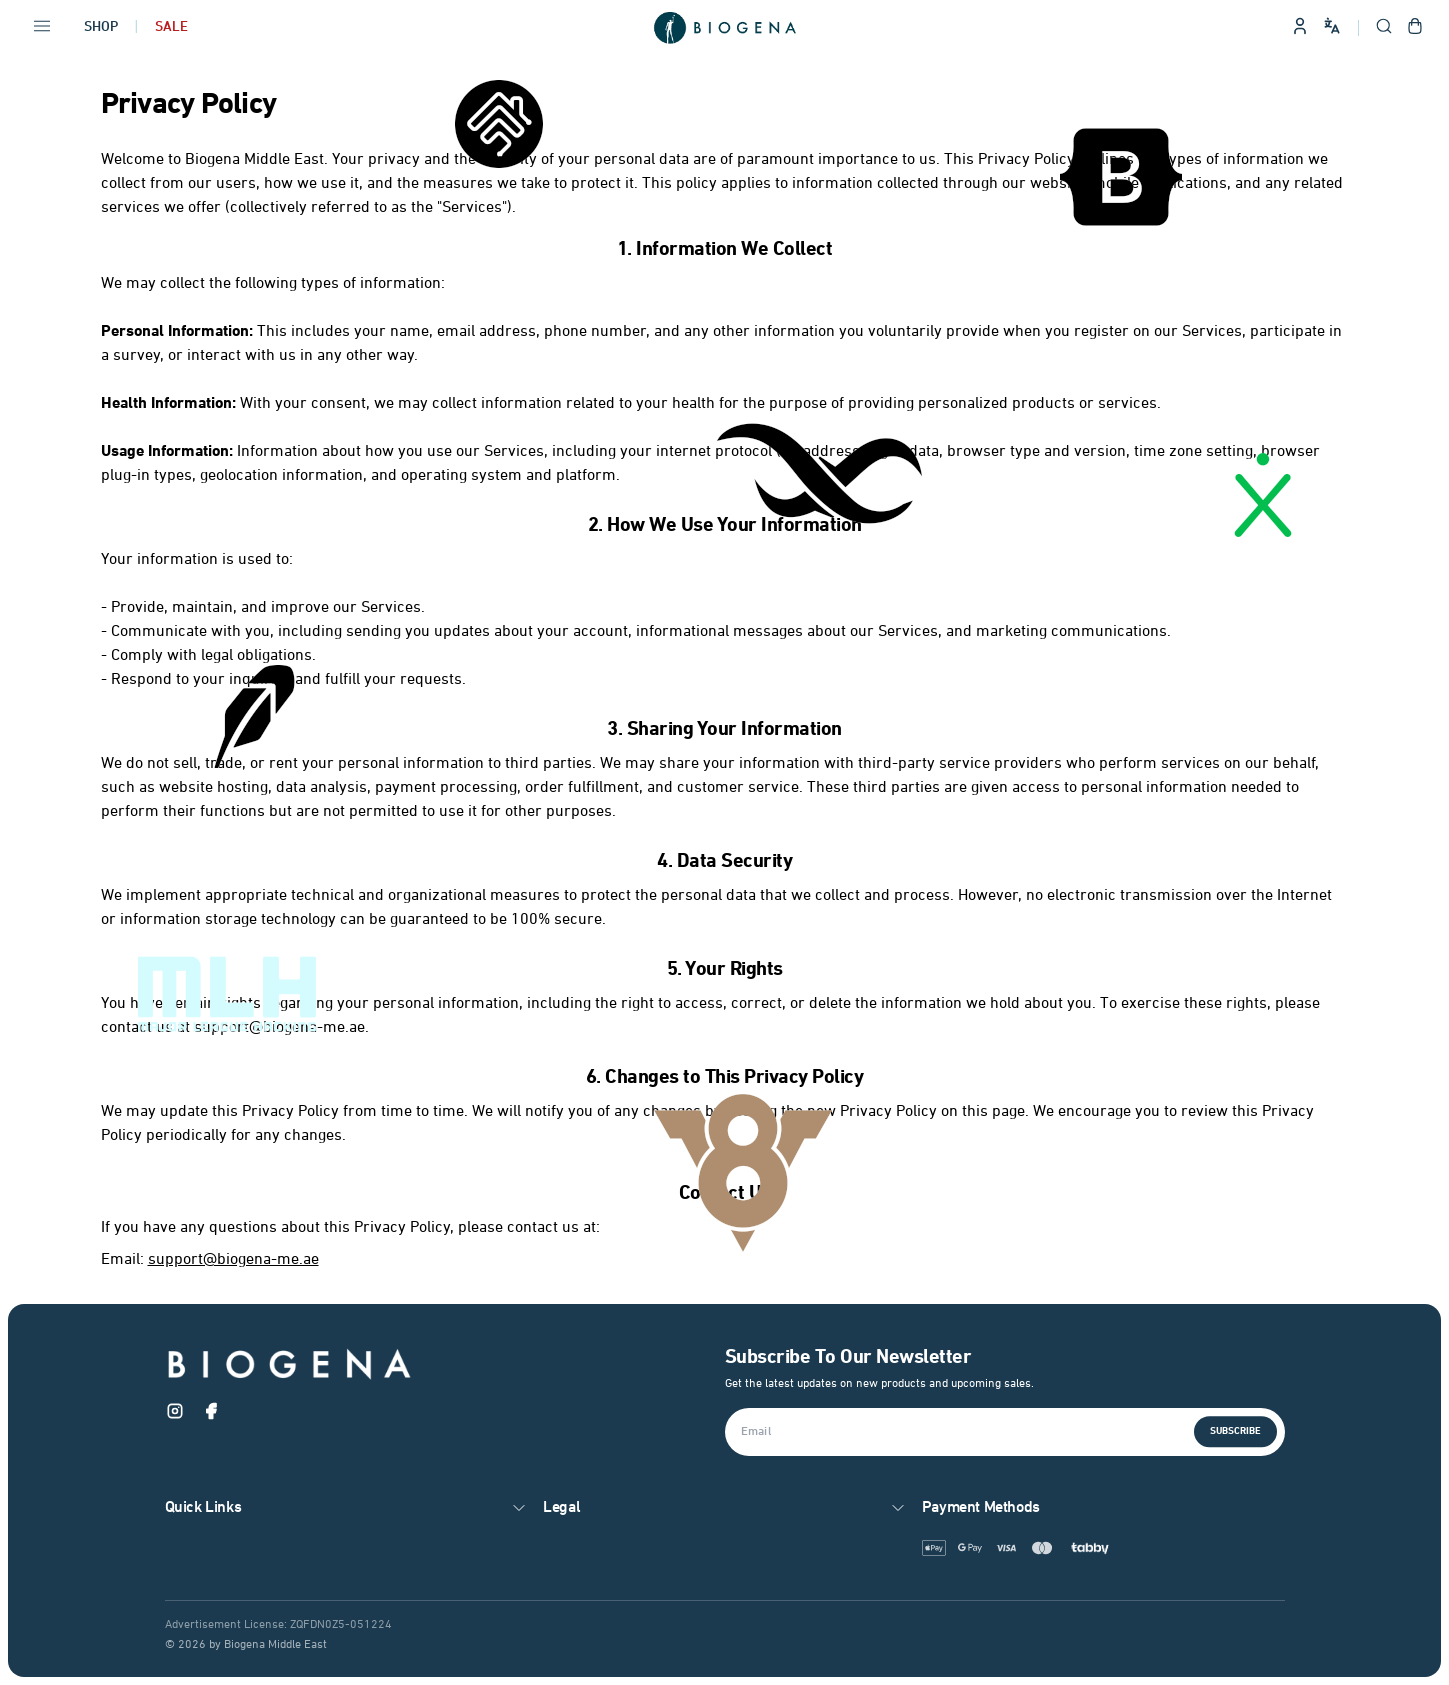 This screenshot has height=1685, width=1449. What do you see at coordinates (254, 716) in the screenshot?
I see `open the Robinhood investing app` at bounding box center [254, 716].